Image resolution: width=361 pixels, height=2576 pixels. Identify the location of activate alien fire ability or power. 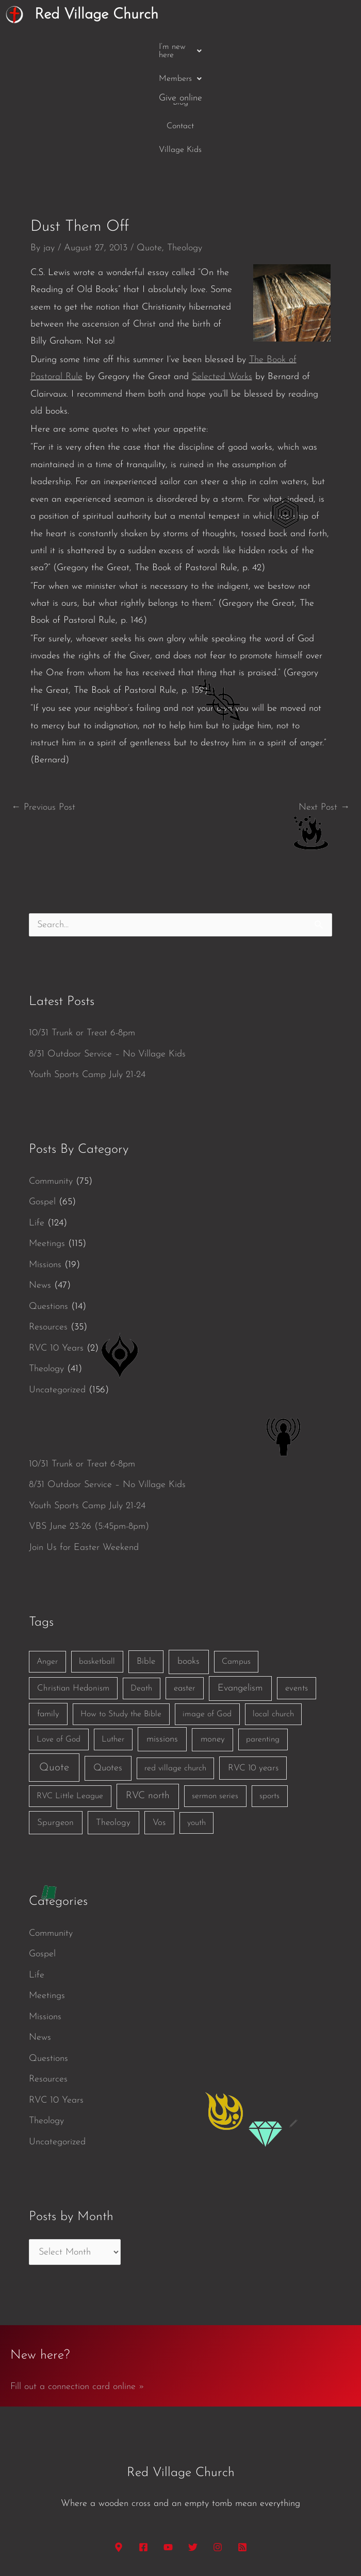
(119, 1355).